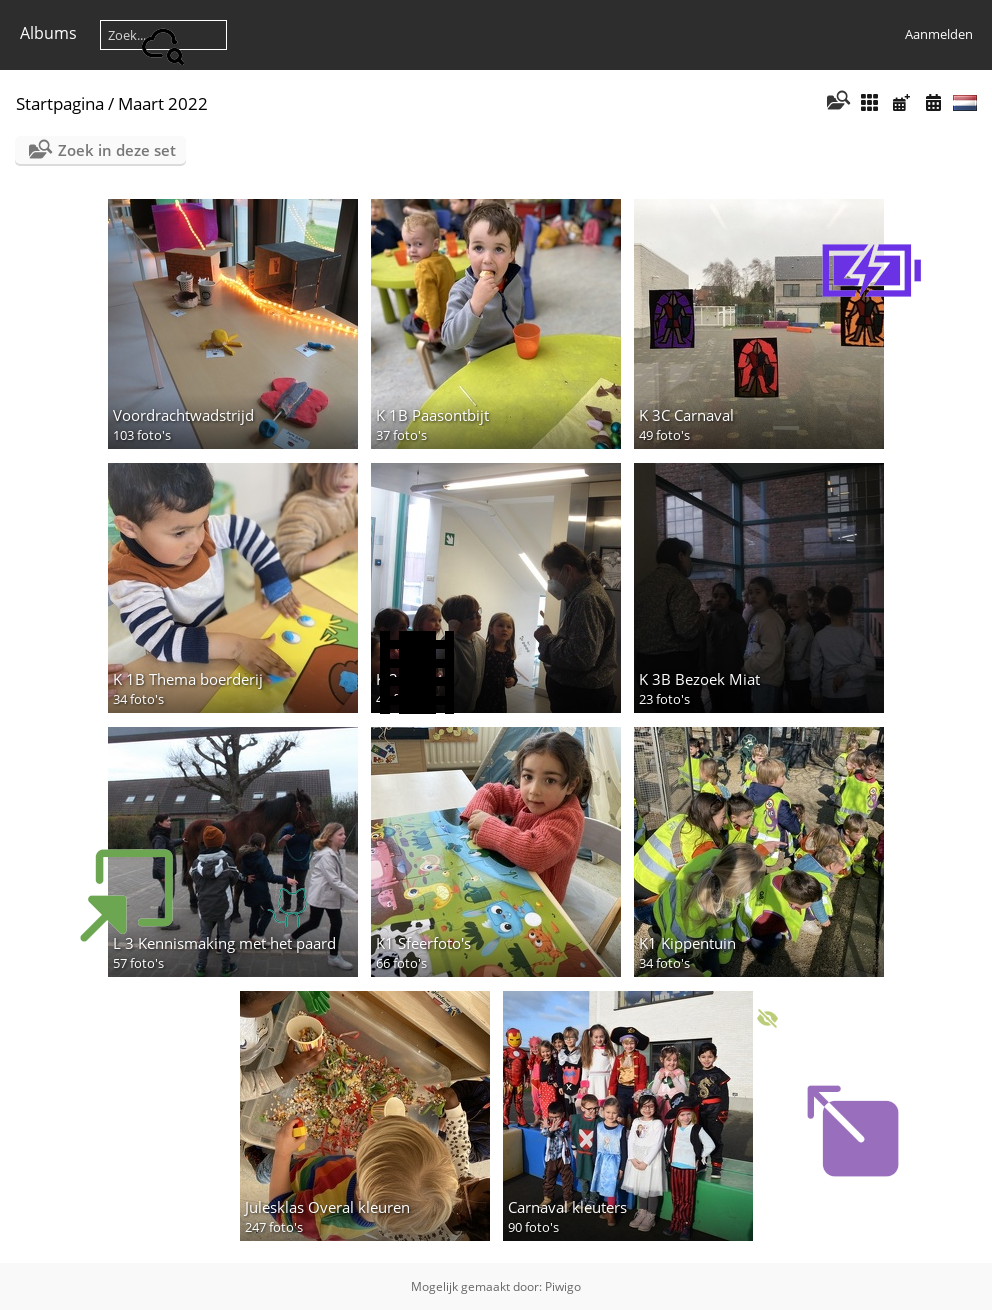  Describe the element at coordinates (291, 907) in the screenshot. I see `view project on github` at that location.